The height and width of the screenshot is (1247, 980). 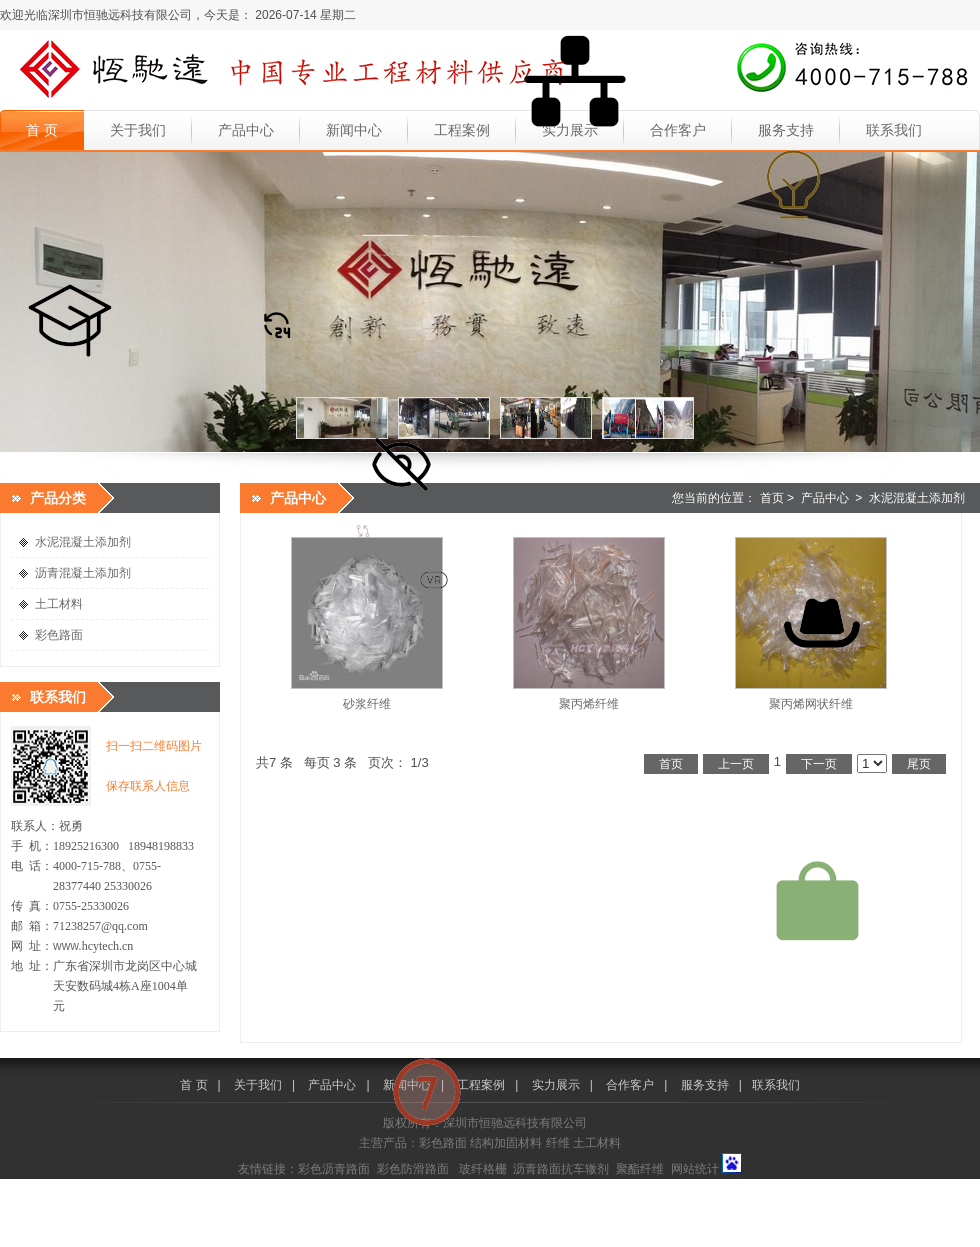 What do you see at coordinates (401, 464) in the screenshot?
I see `hide password or sensitive content` at bounding box center [401, 464].